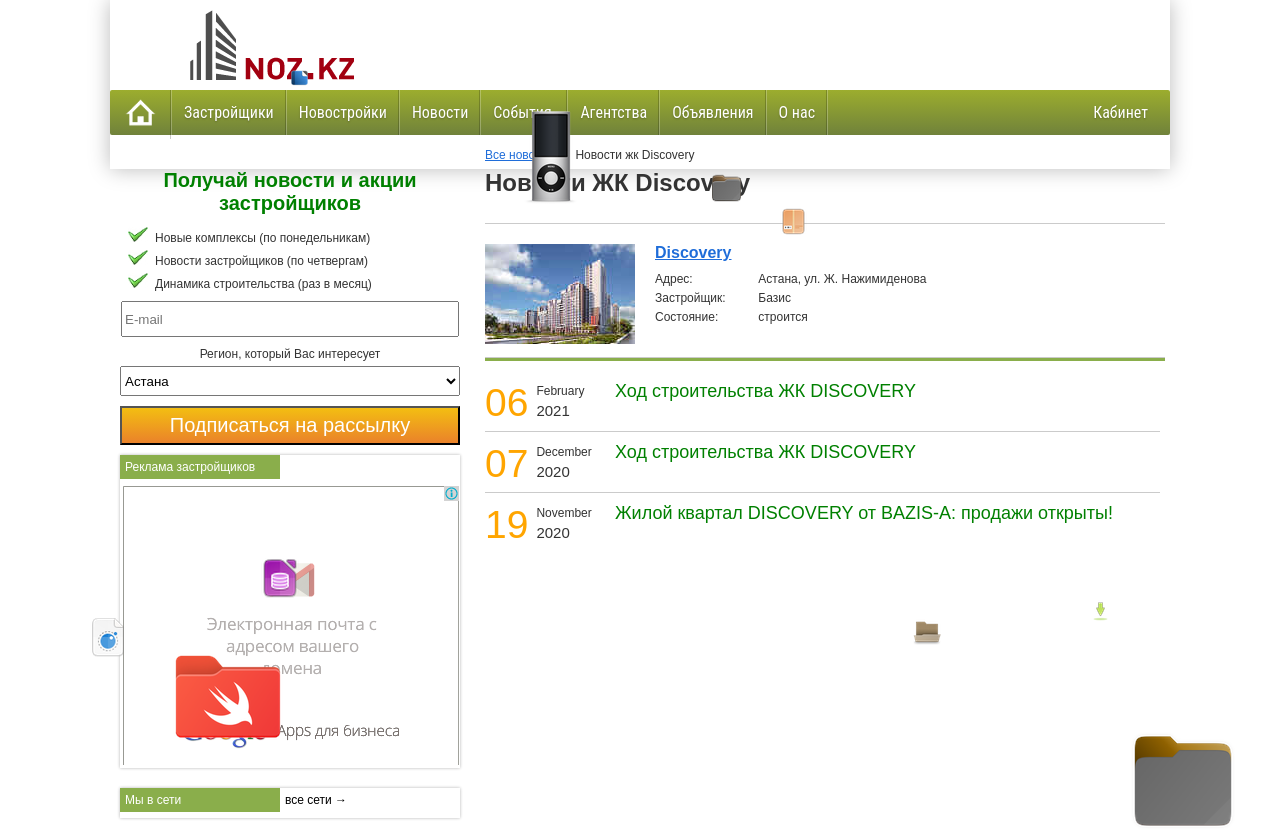  What do you see at coordinates (726, 187) in the screenshot?
I see `open a folder to view its contents` at bounding box center [726, 187].